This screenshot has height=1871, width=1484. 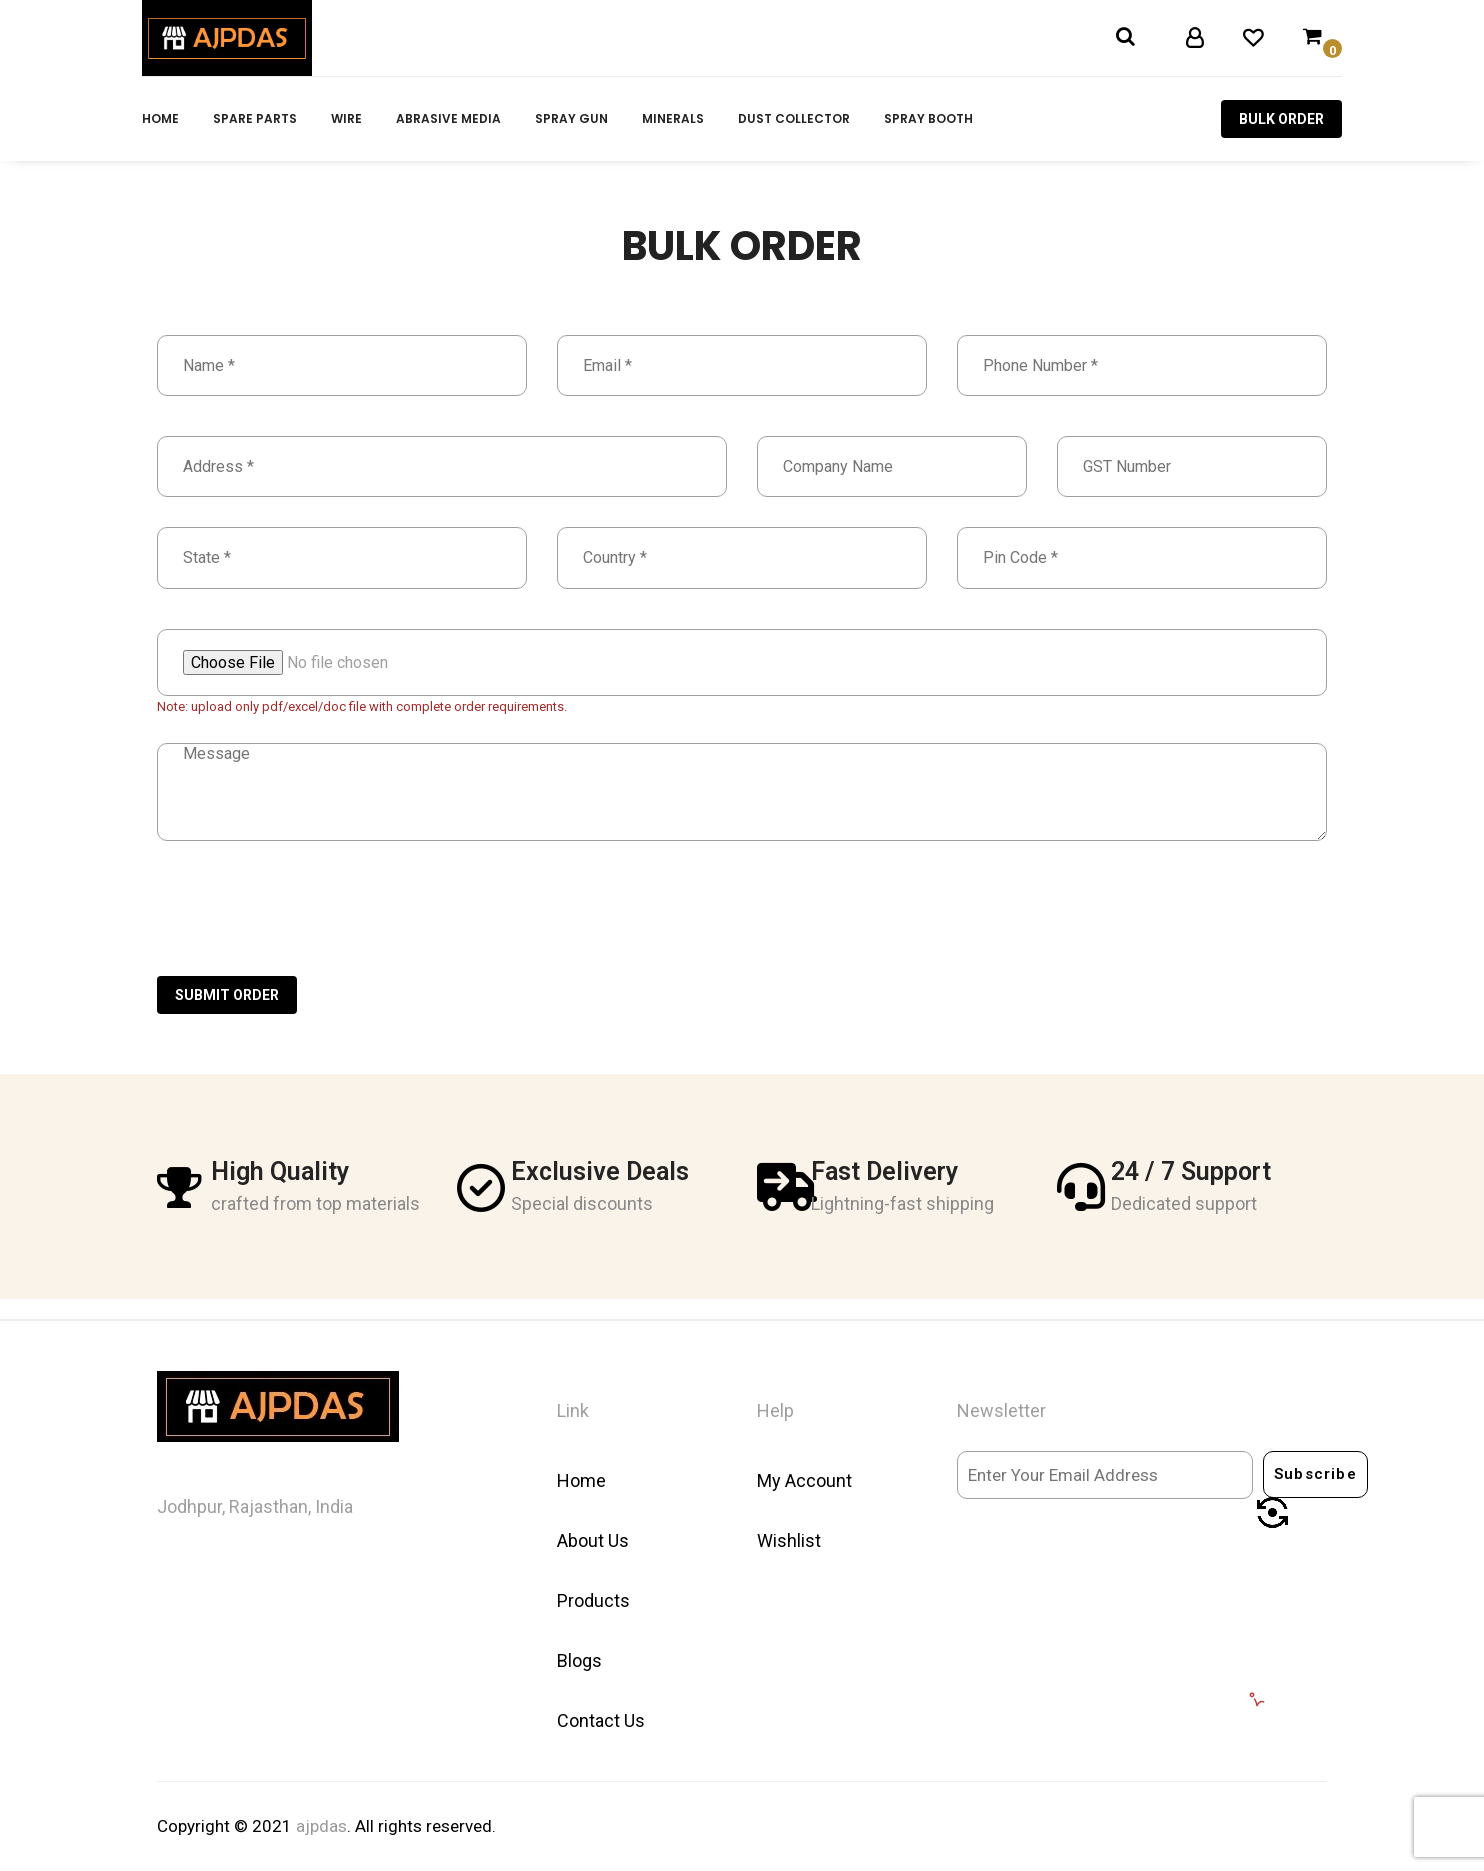 I want to click on switch between front and rear camera, so click(x=1272, y=1512).